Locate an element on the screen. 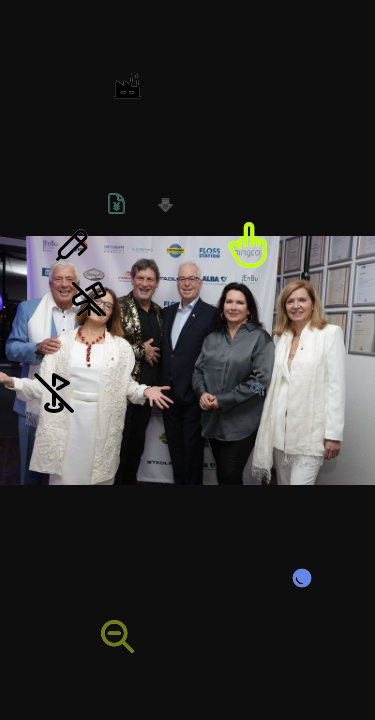 The width and height of the screenshot is (375, 720). golf feature unavailable or disabled is located at coordinates (54, 393).